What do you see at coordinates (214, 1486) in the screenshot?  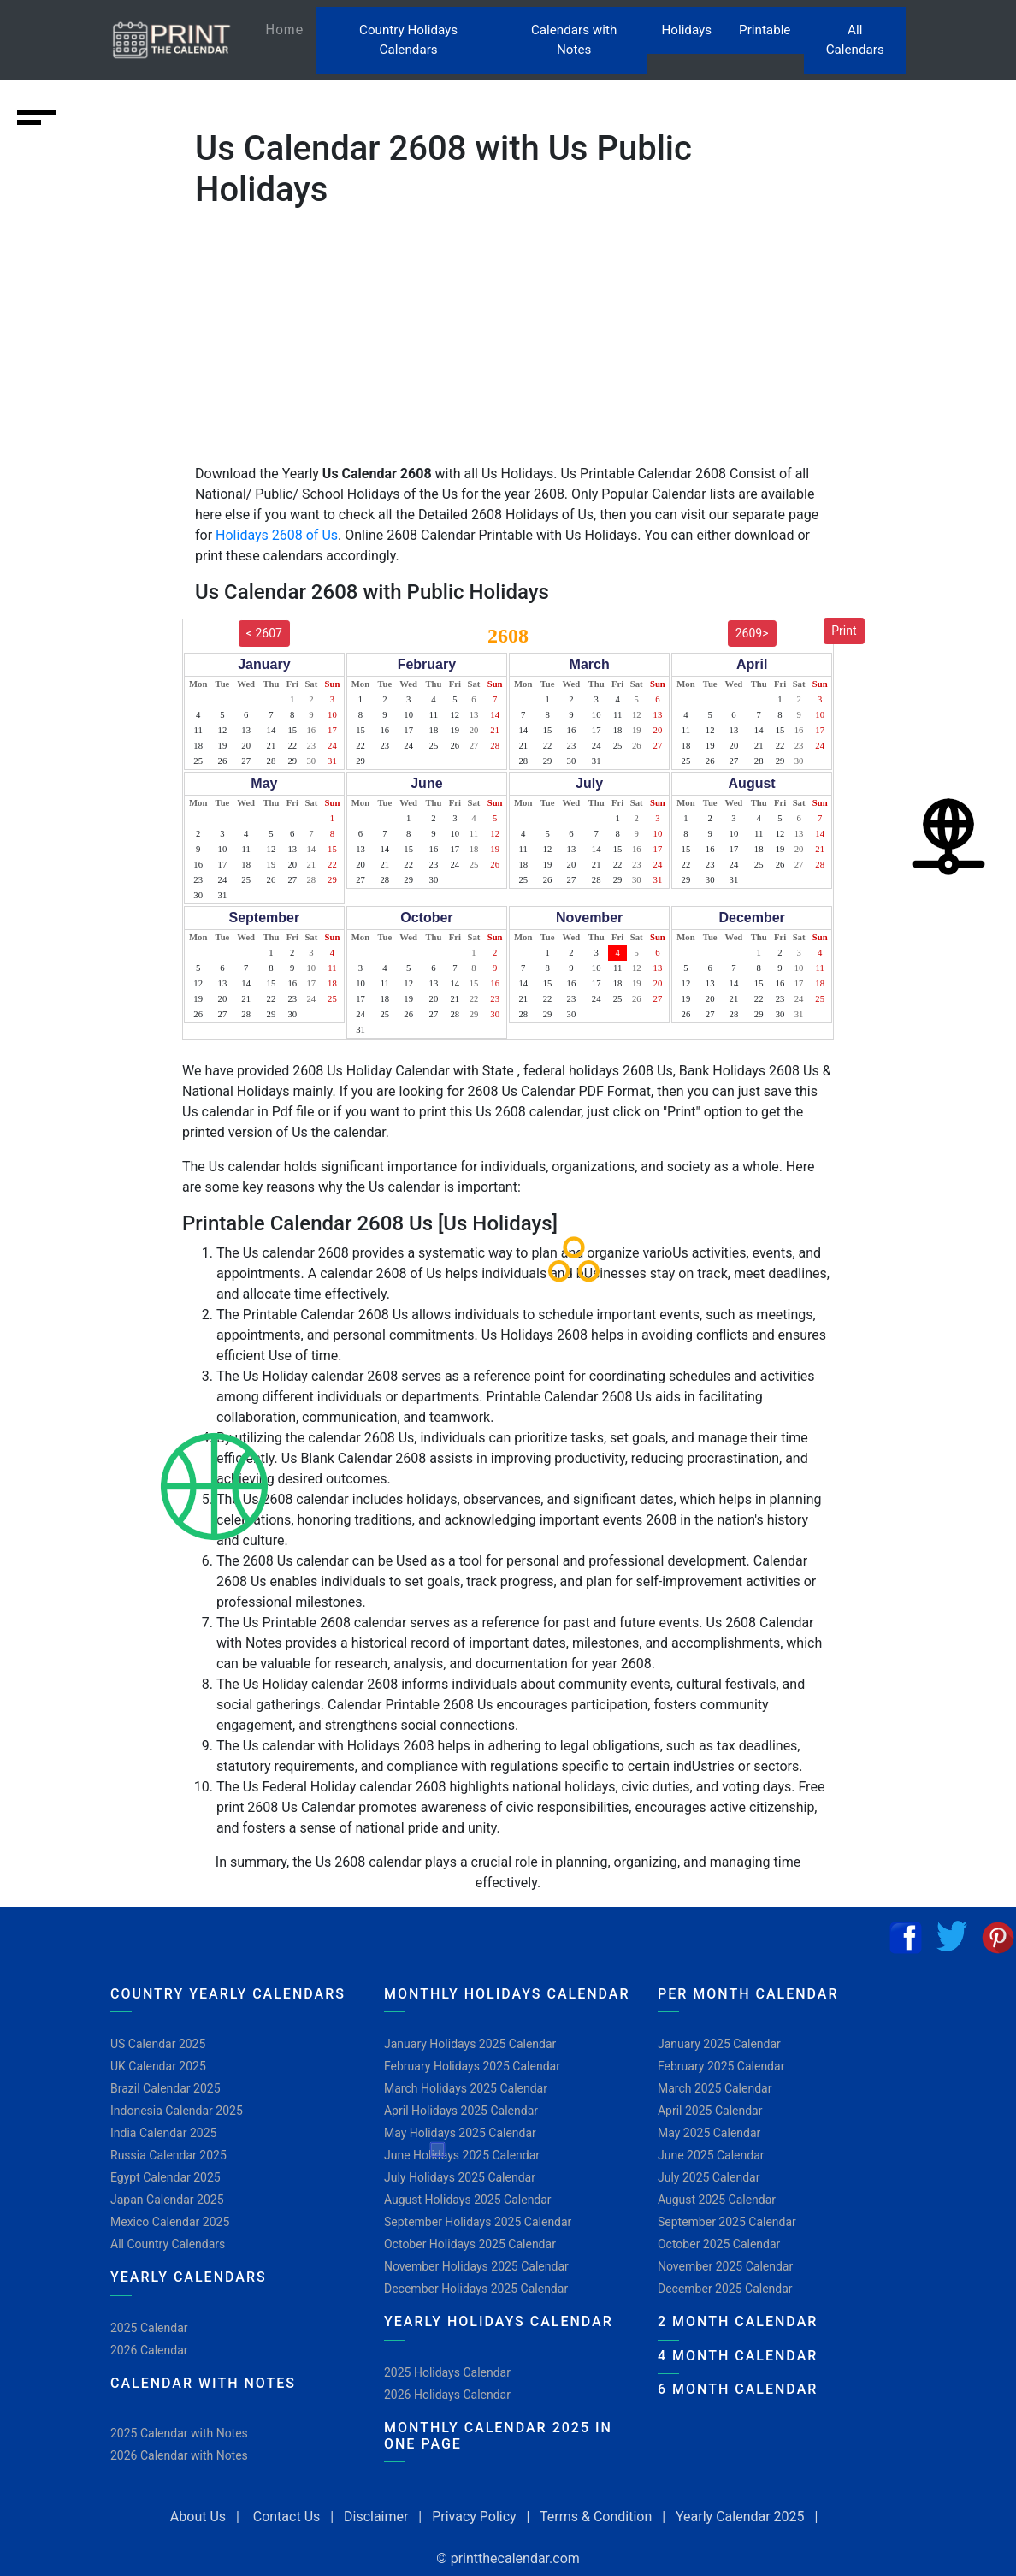 I see `access sports or basketball-related content` at bounding box center [214, 1486].